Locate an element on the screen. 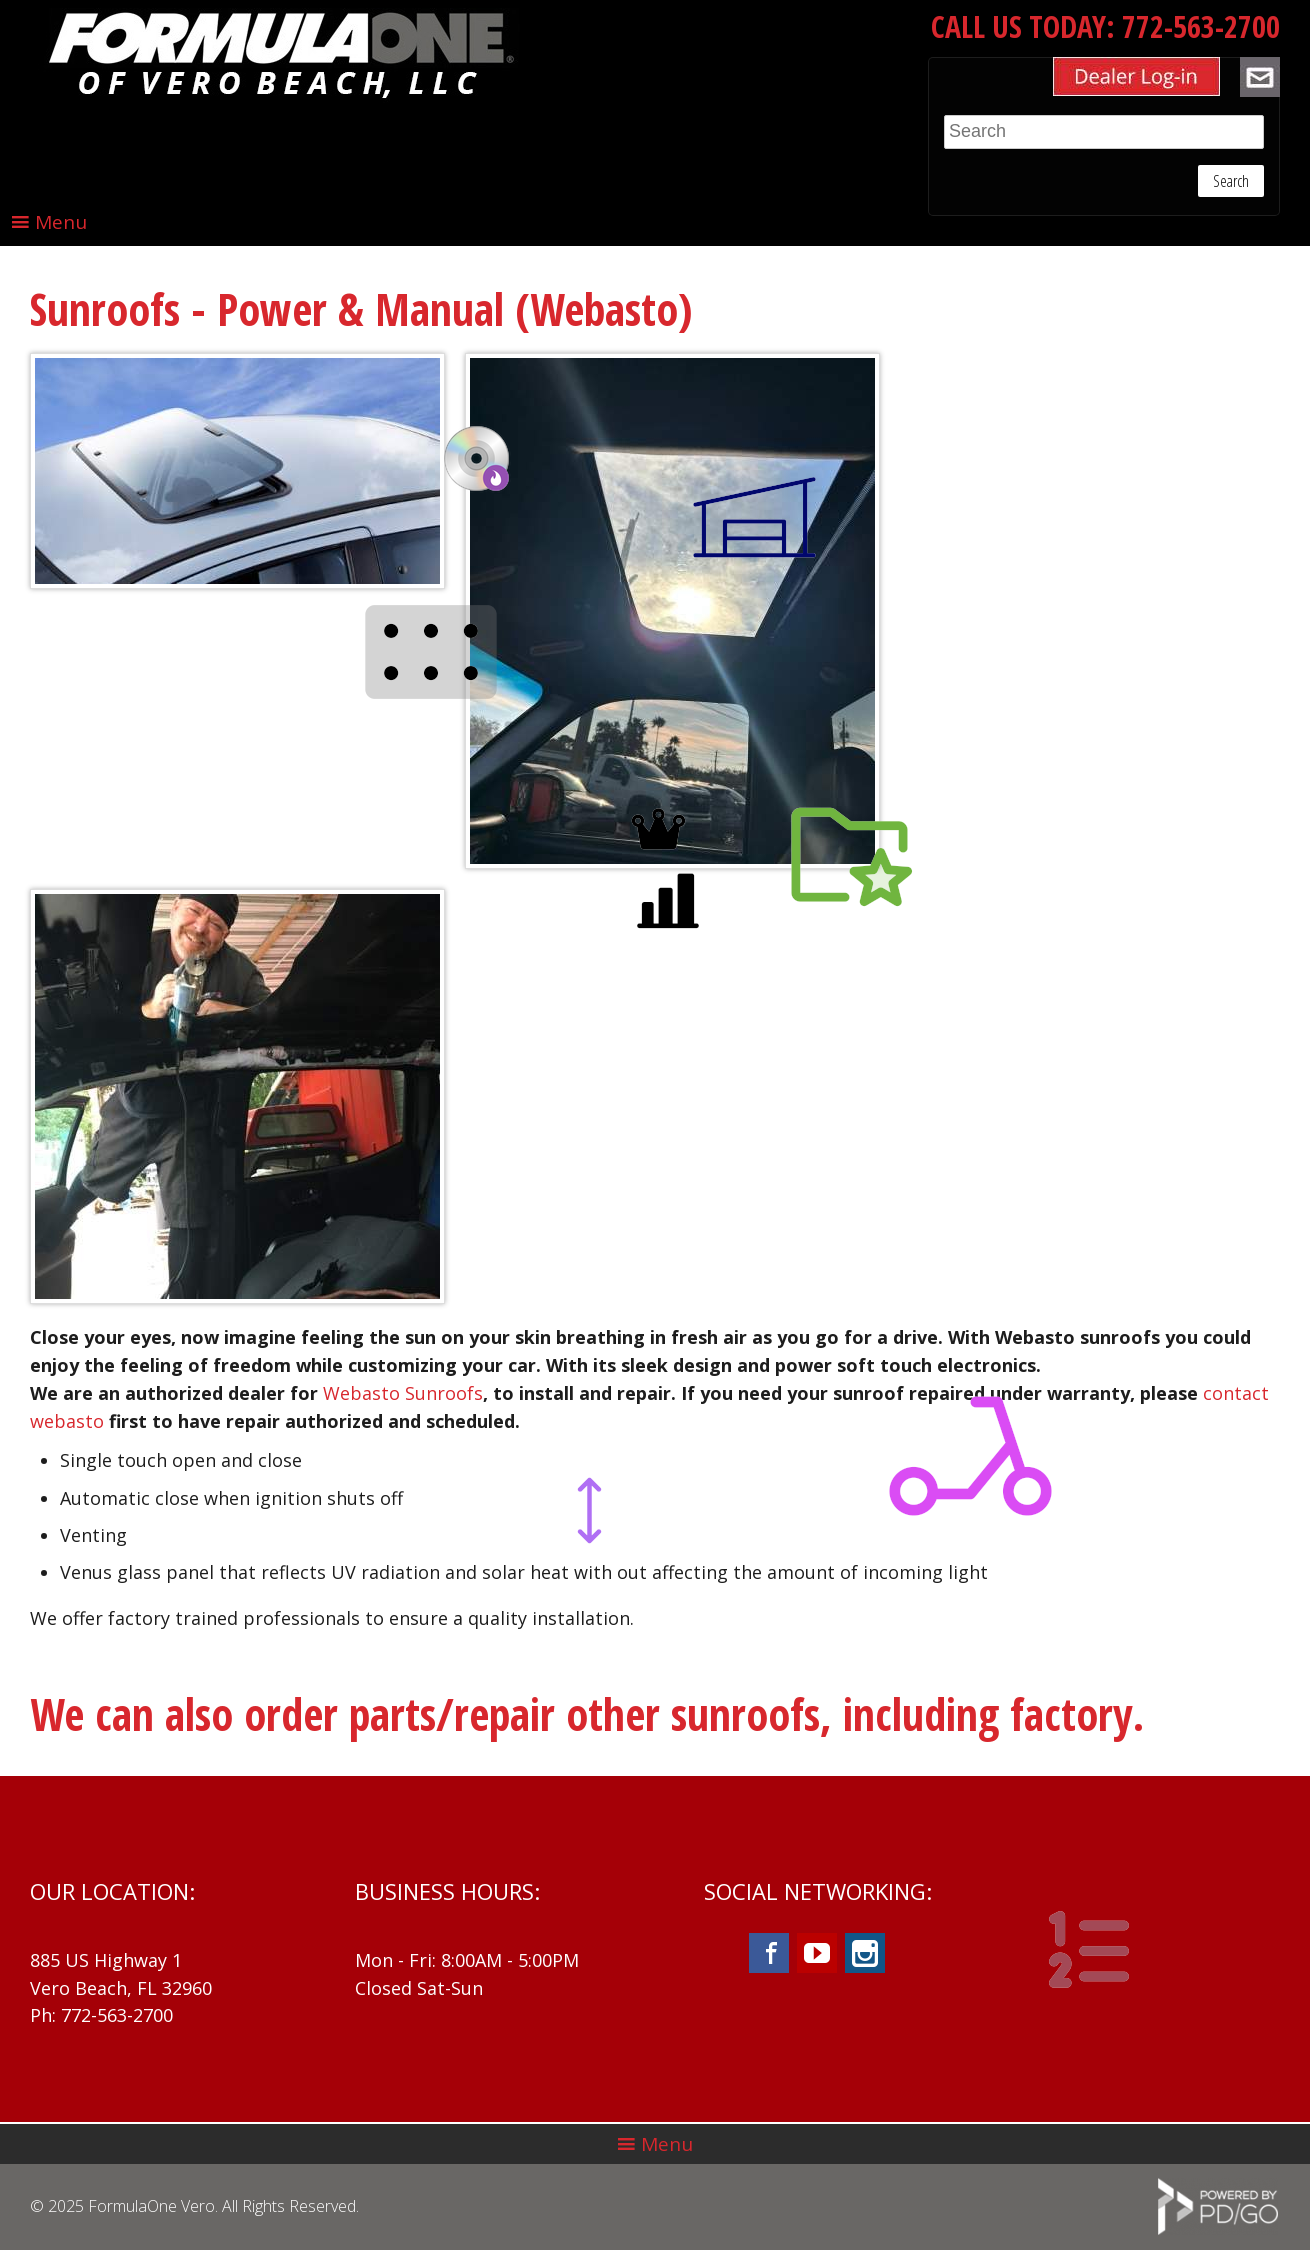  indicates premium or VIP membership status is located at coordinates (658, 831).